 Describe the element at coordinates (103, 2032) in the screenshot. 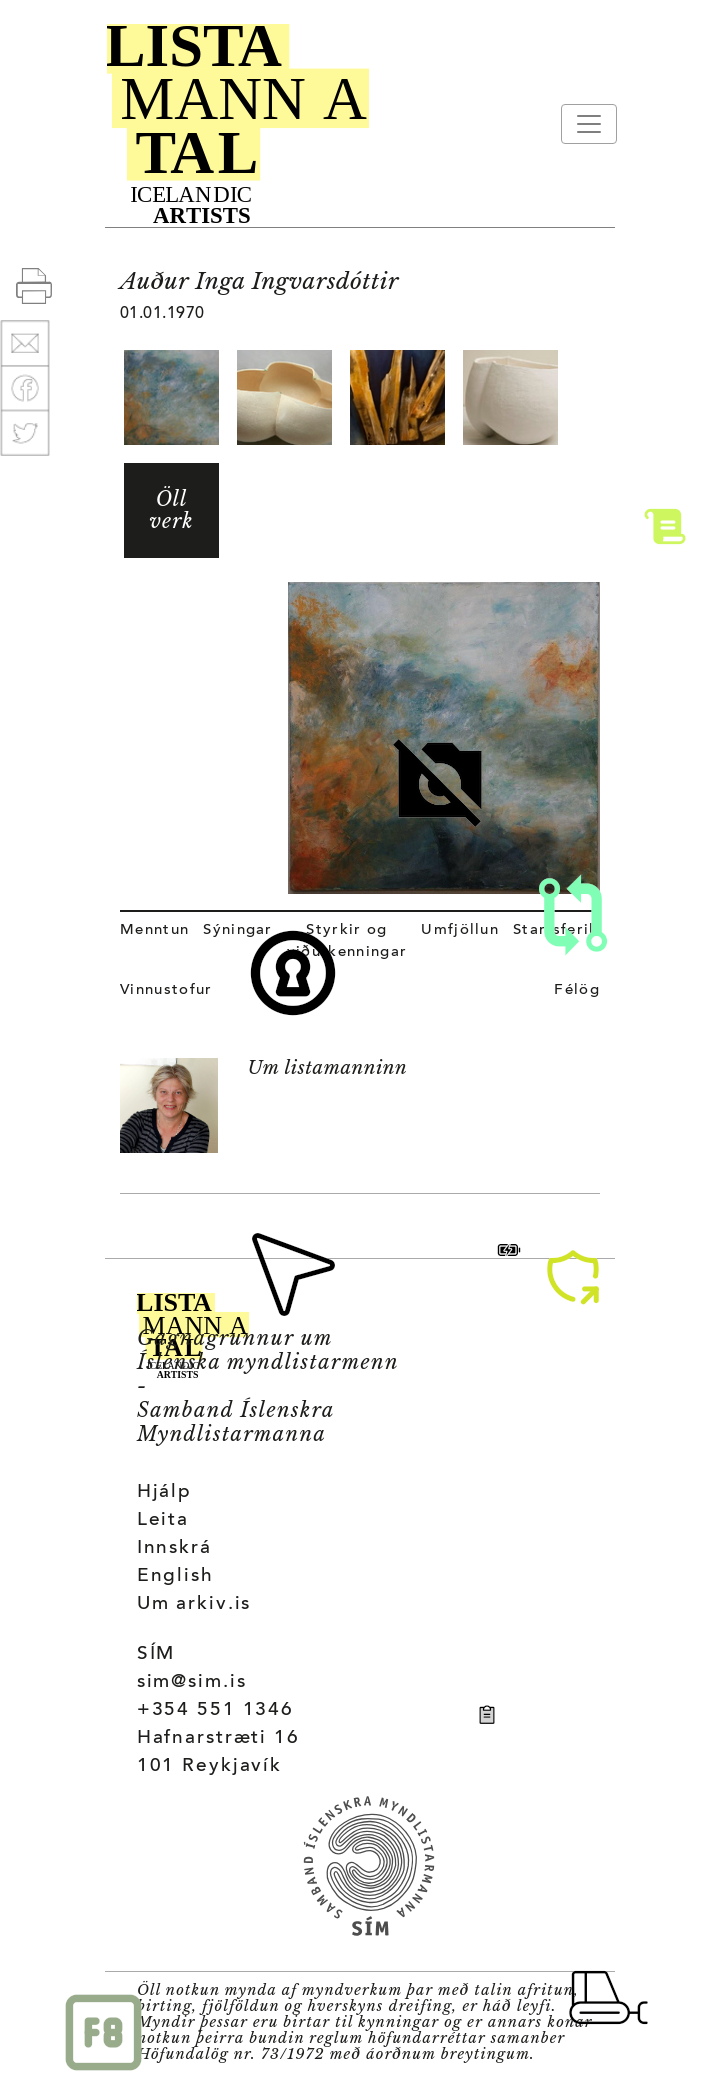

I see `select function key F8` at that location.